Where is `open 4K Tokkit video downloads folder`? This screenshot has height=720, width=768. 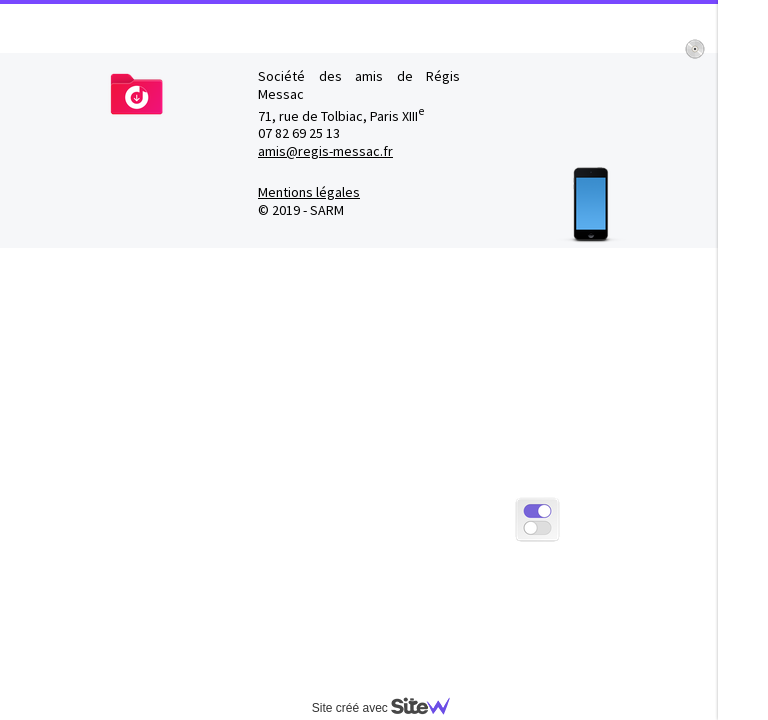 open 4K Tokkit video downloads folder is located at coordinates (136, 95).